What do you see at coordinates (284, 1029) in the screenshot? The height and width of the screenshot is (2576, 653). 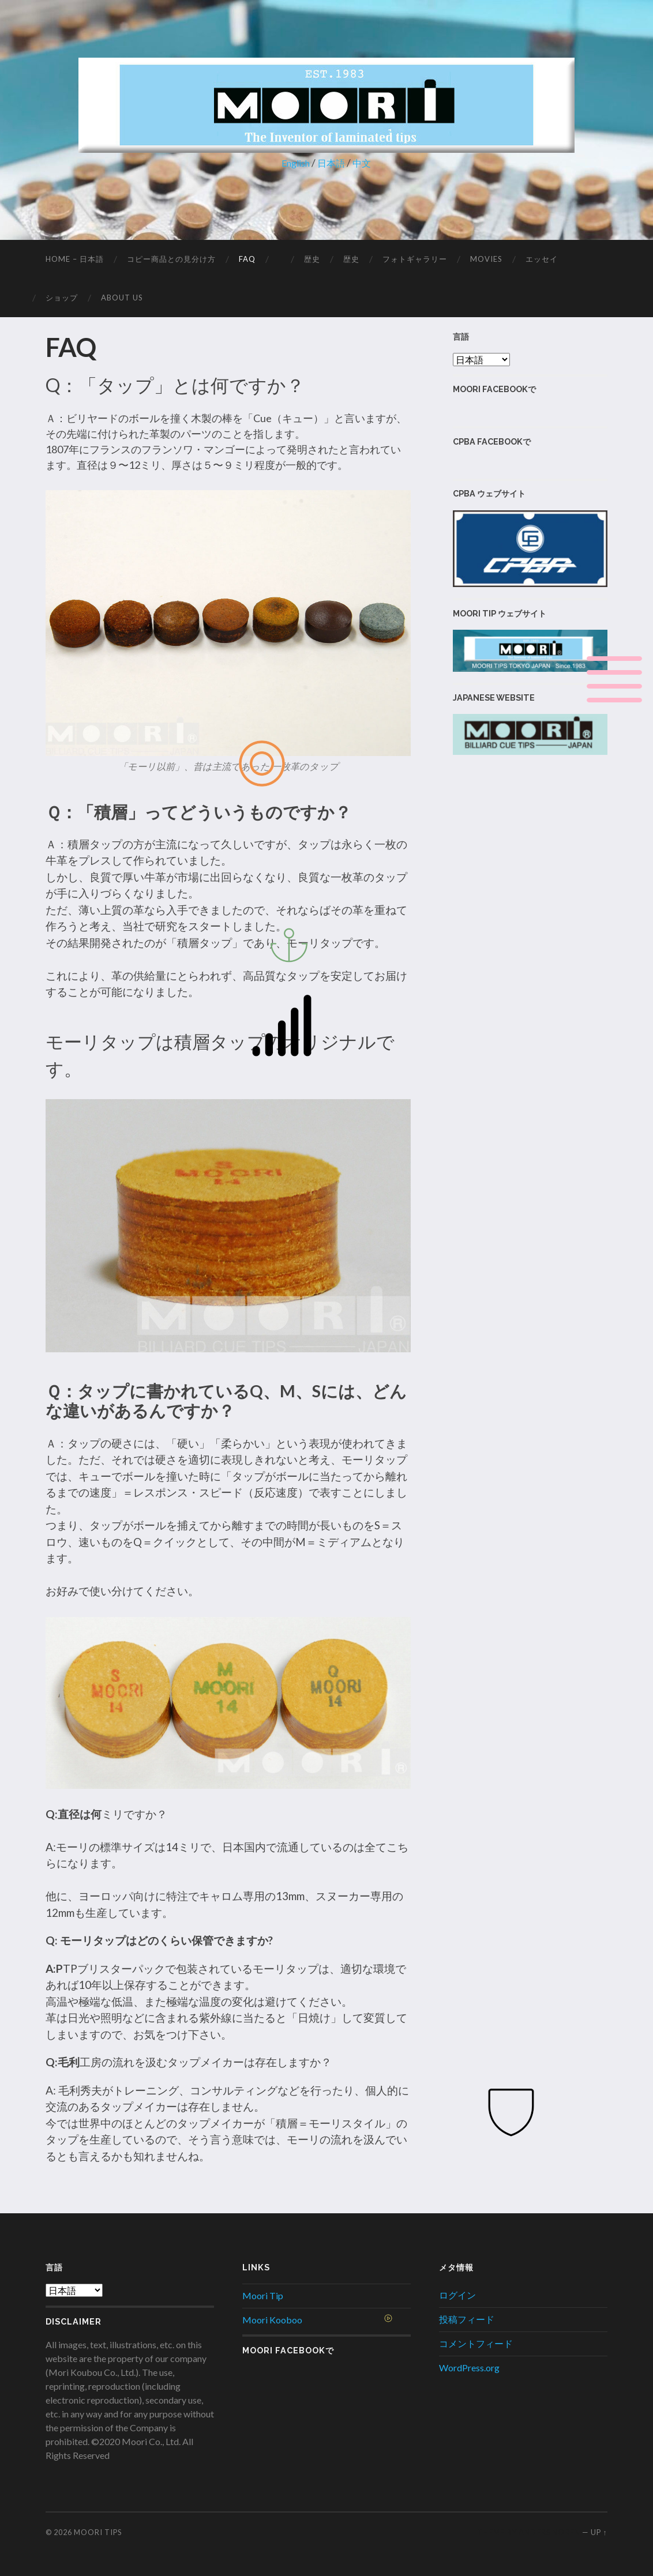 I see `indicates full cellular signal strength` at bounding box center [284, 1029].